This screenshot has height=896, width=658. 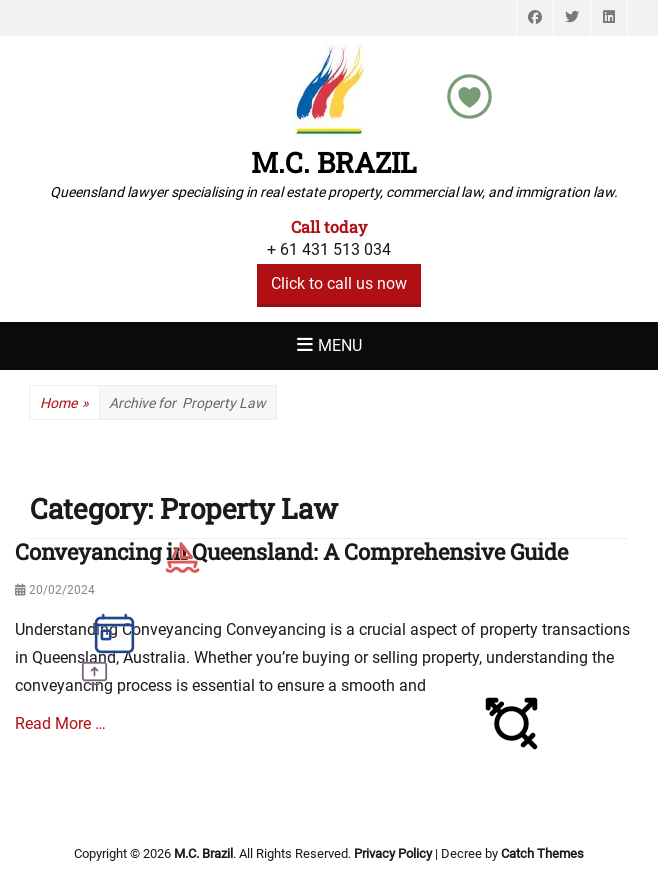 What do you see at coordinates (182, 557) in the screenshot?
I see `access sailing or boating features` at bounding box center [182, 557].